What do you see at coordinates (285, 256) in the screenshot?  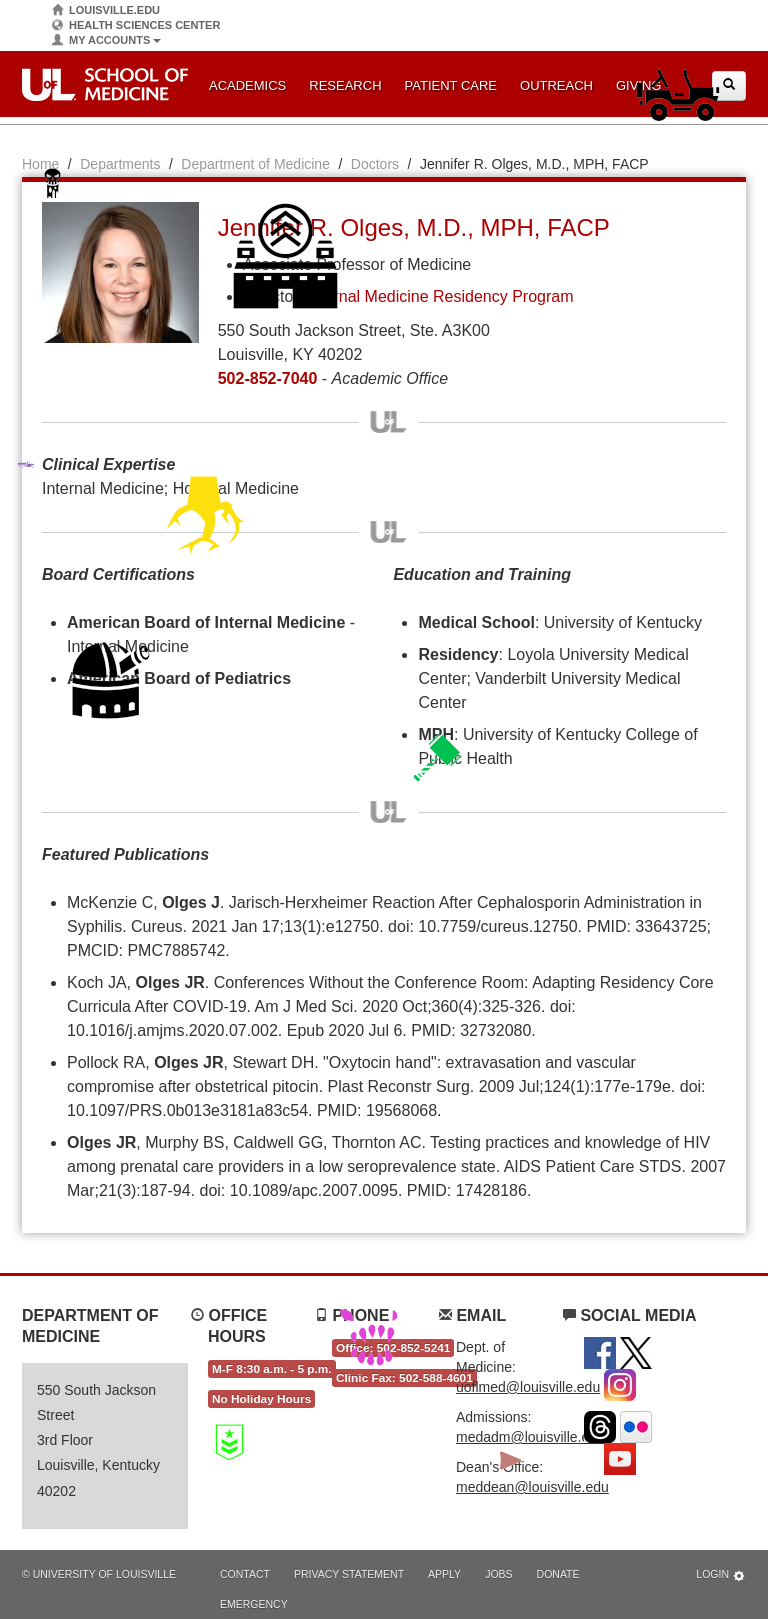 I see `represents a military or defensive structure in a game` at bounding box center [285, 256].